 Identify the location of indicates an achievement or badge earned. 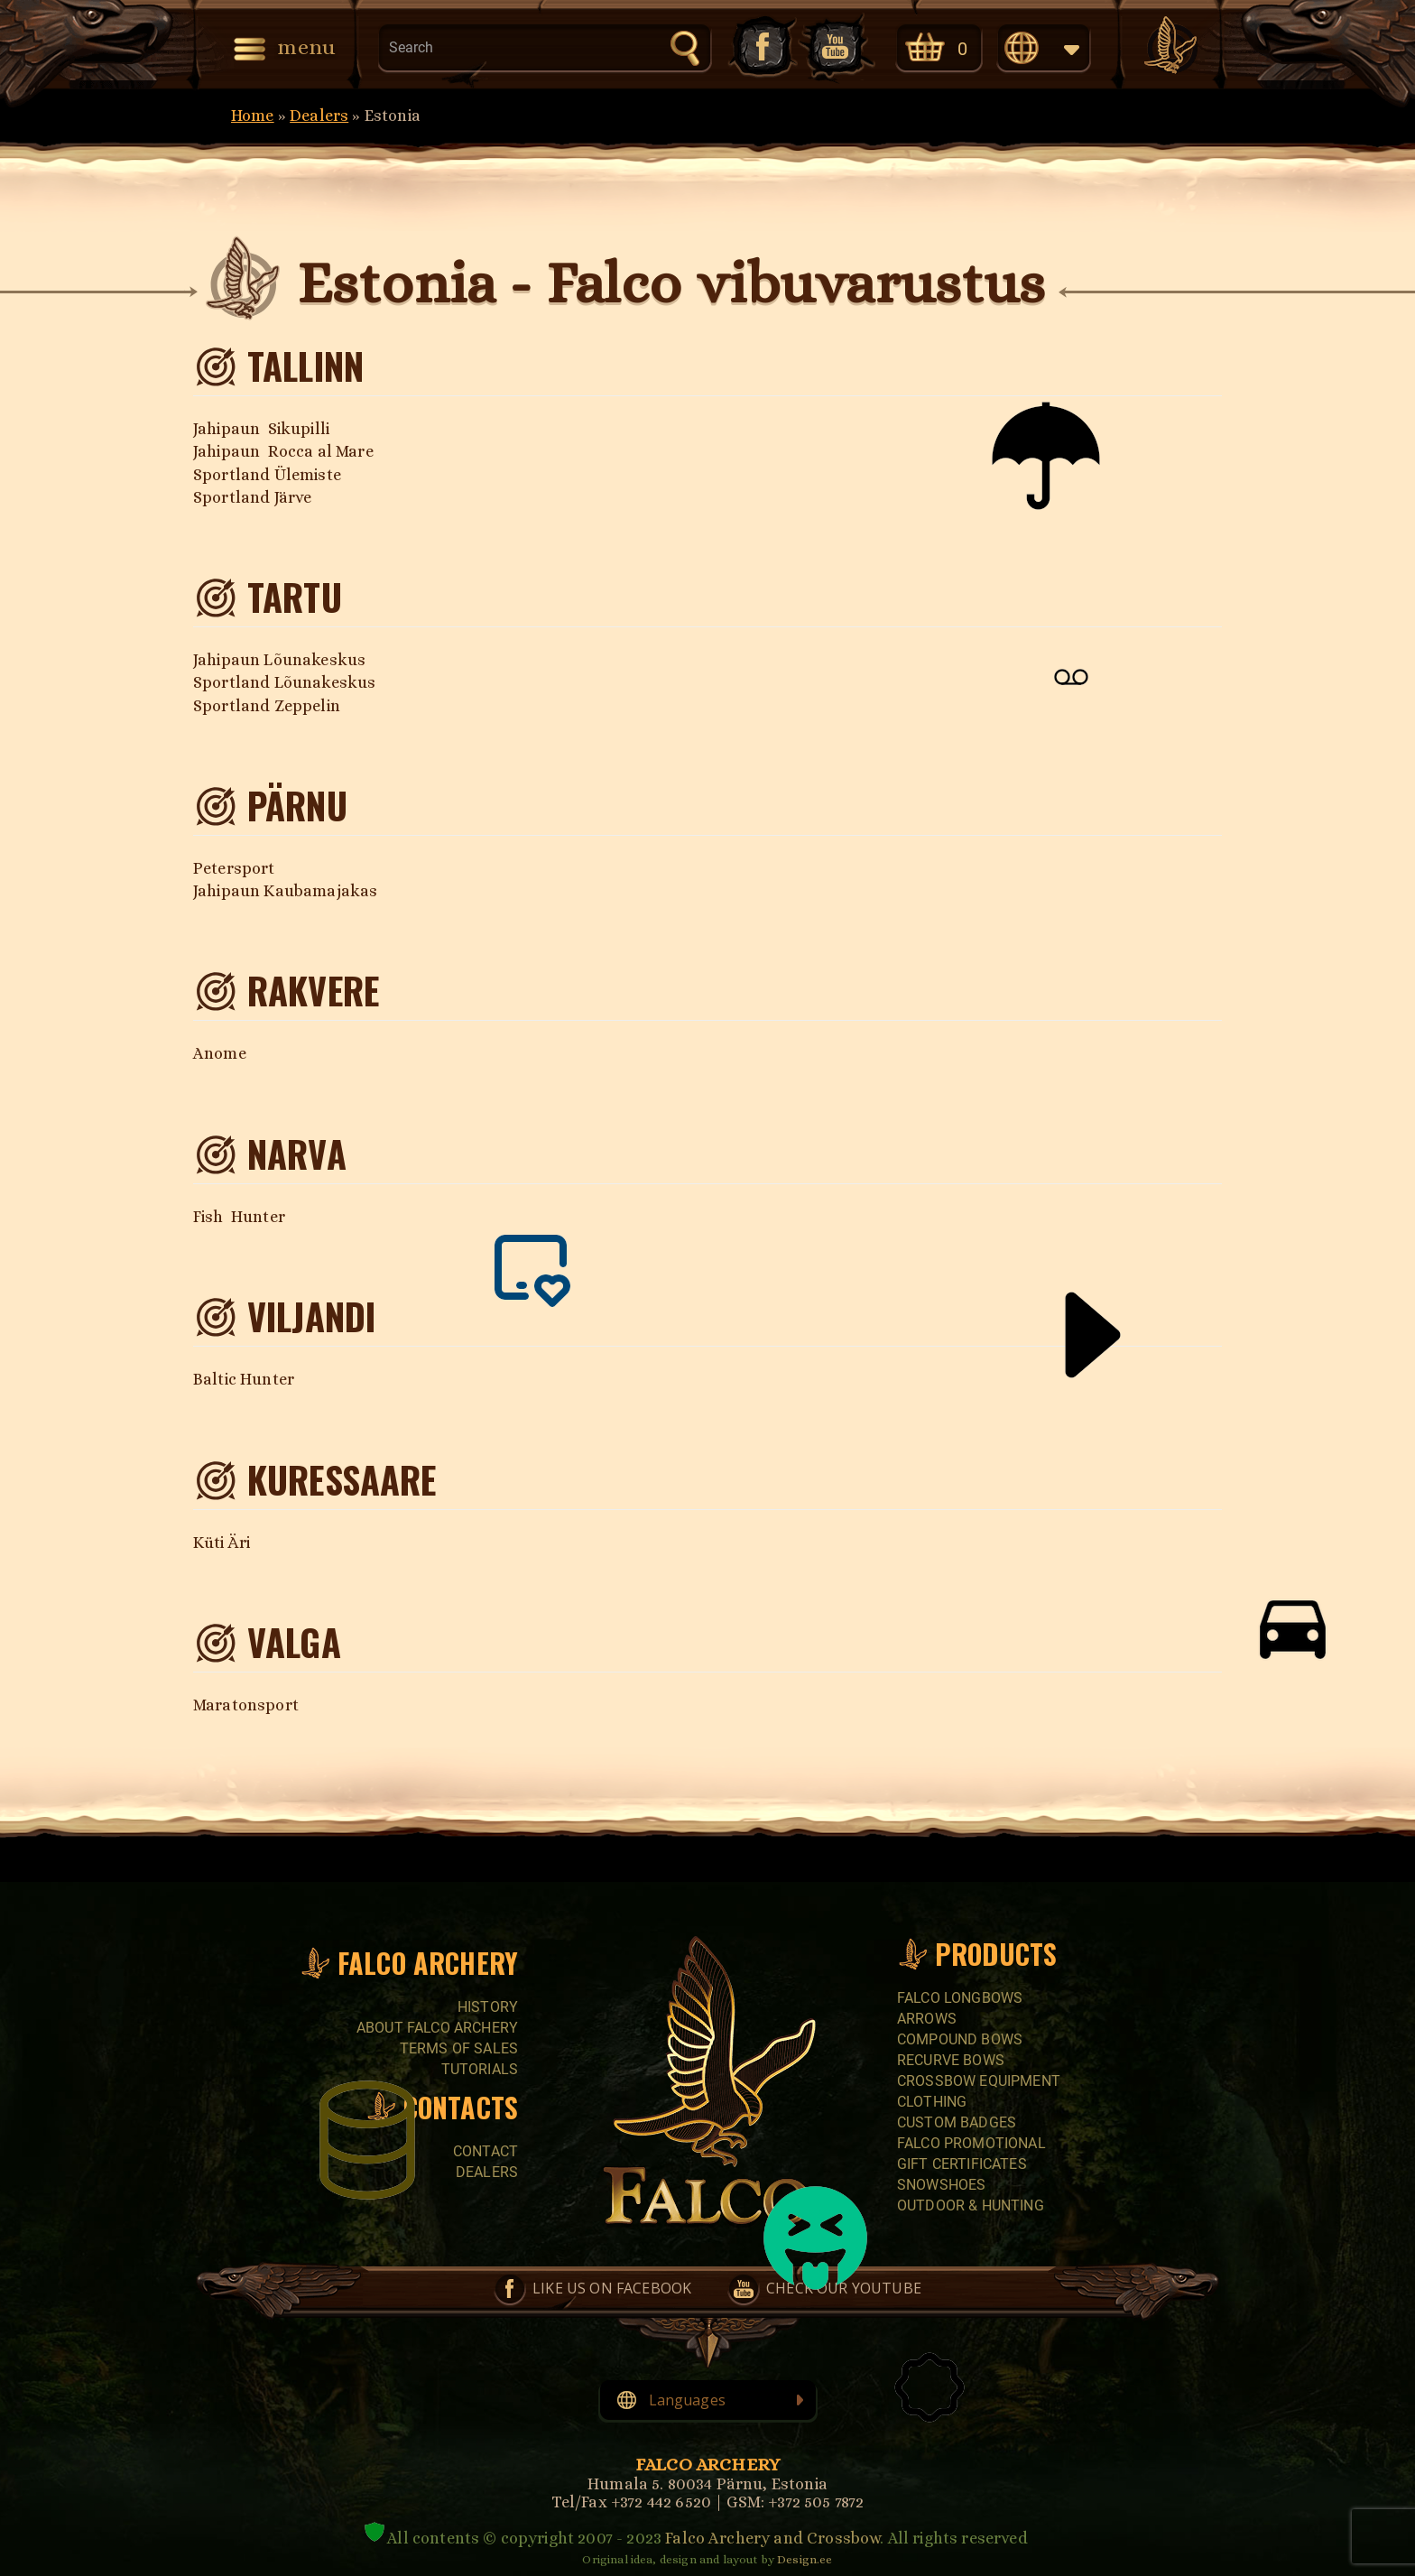
(929, 2387).